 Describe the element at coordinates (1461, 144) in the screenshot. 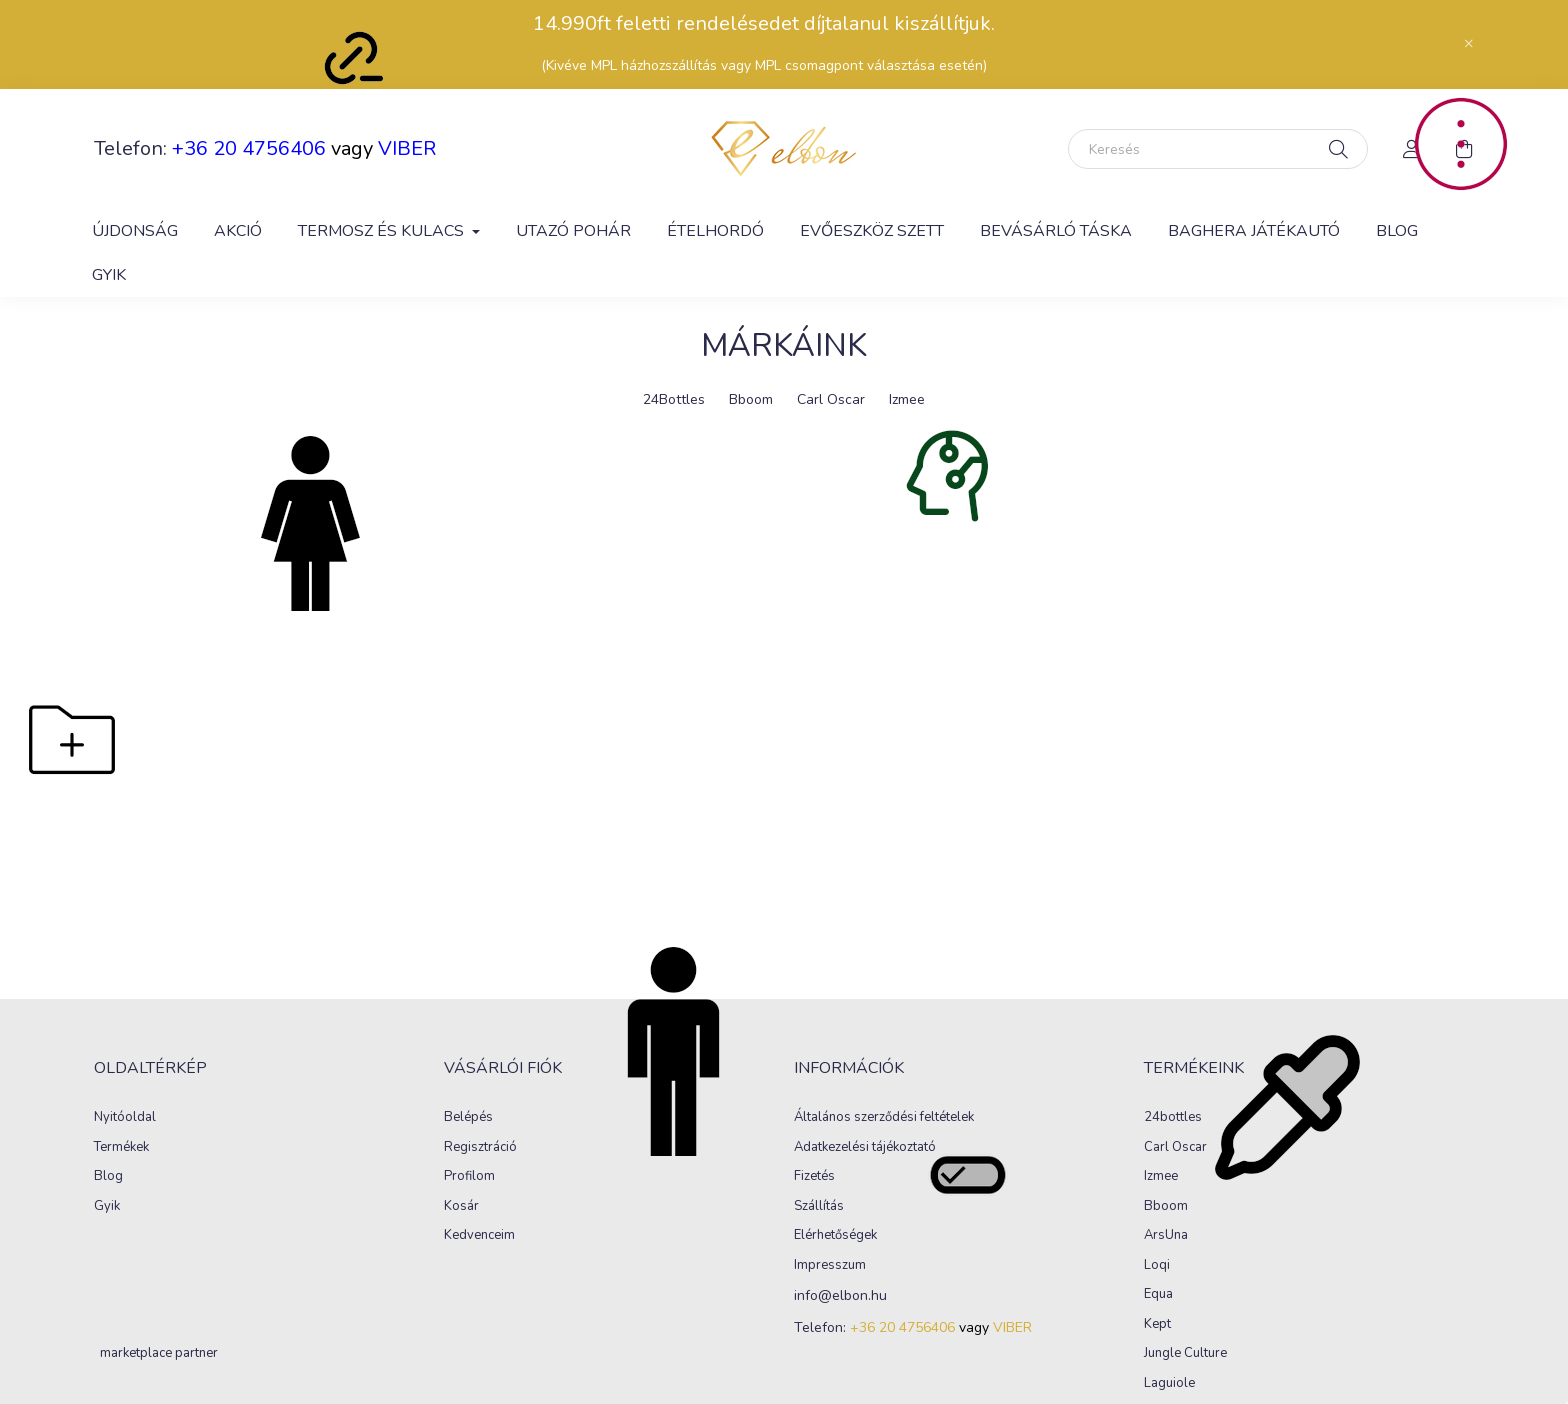

I see `access more options or actions` at that location.